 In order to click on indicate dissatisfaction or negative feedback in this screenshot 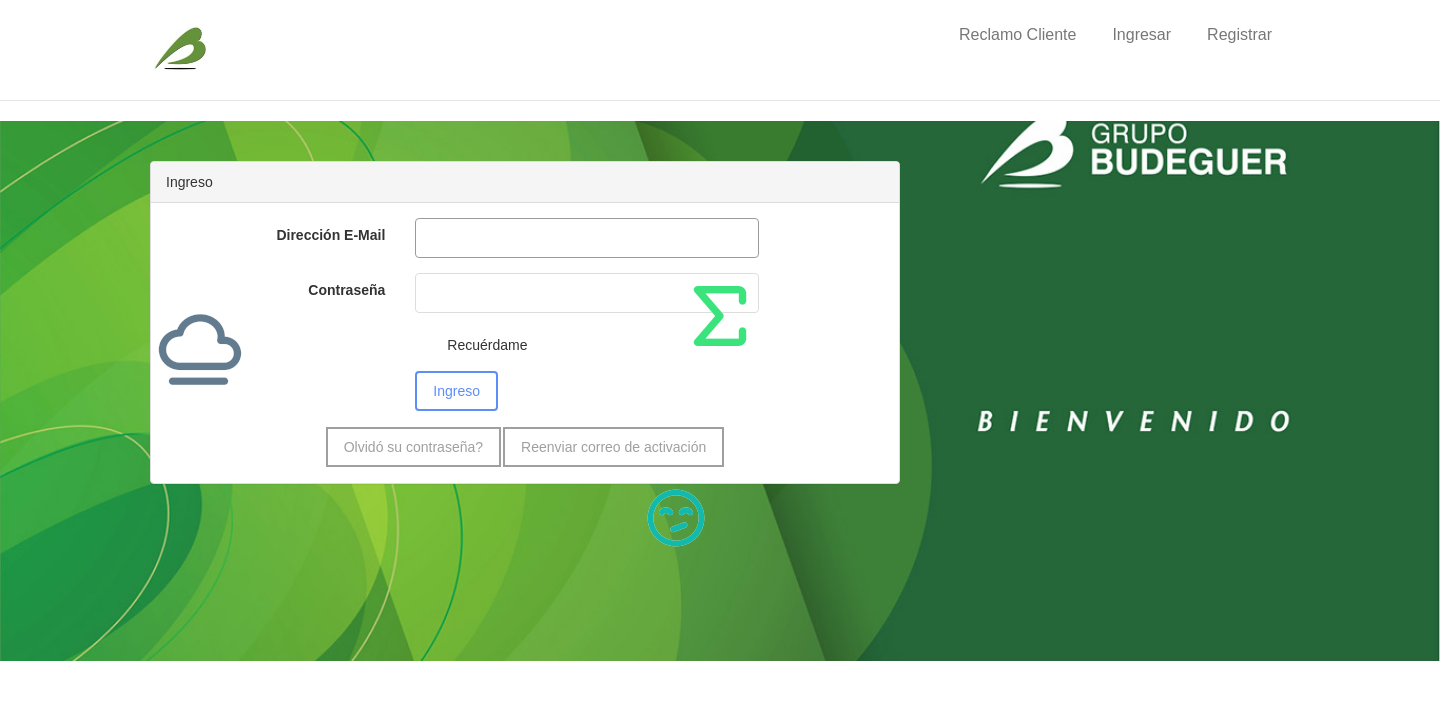, I will do `click(676, 518)`.